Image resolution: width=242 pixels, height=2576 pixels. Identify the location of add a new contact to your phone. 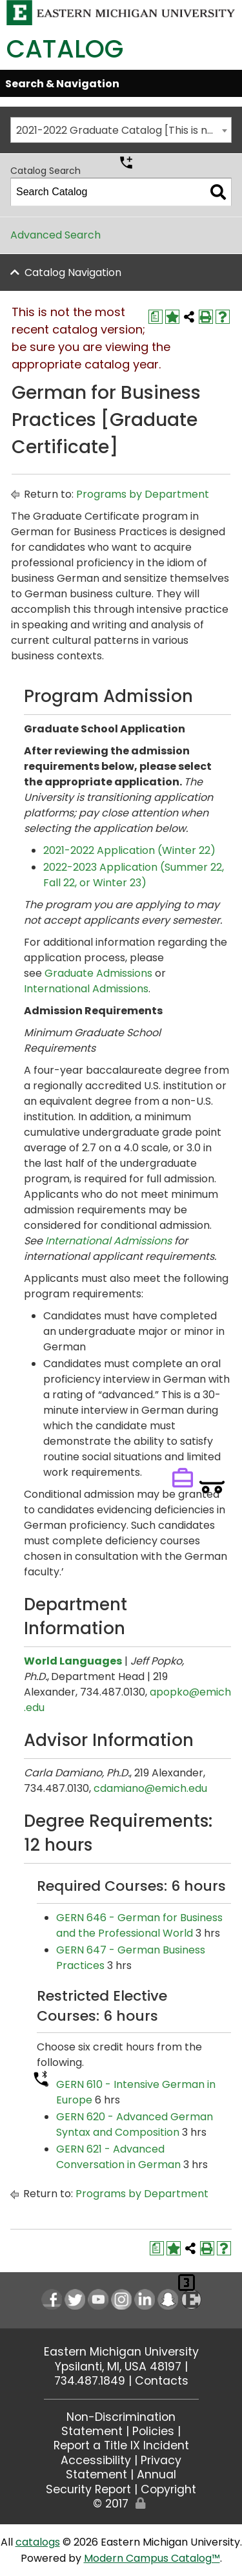
(126, 162).